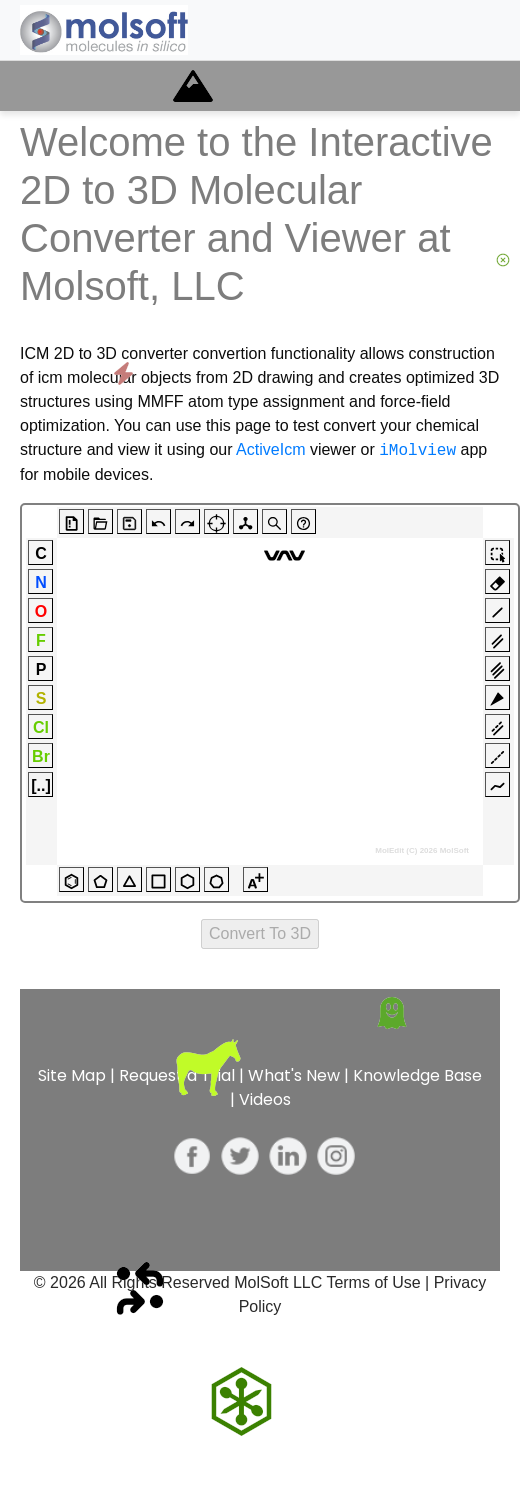 Image resolution: width=520 pixels, height=1507 pixels. What do you see at coordinates (208, 1067) in the screenshot?
I see `visit Sticker Mule website or app` at bounding box center [208, 1067].